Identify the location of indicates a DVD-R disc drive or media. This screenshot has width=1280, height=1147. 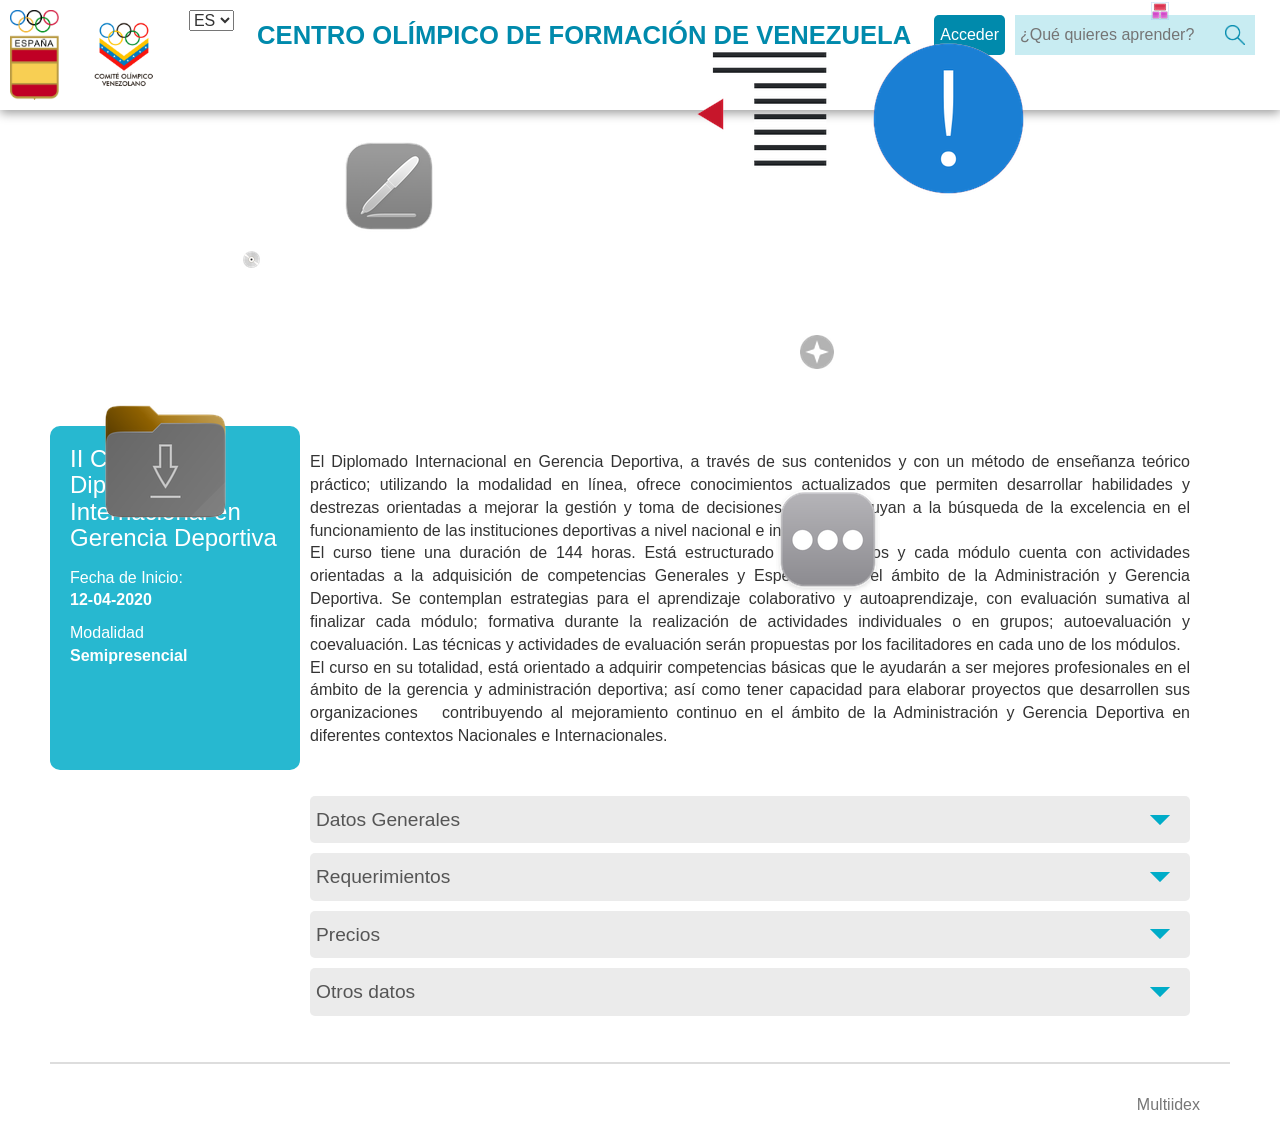
(251, 259).